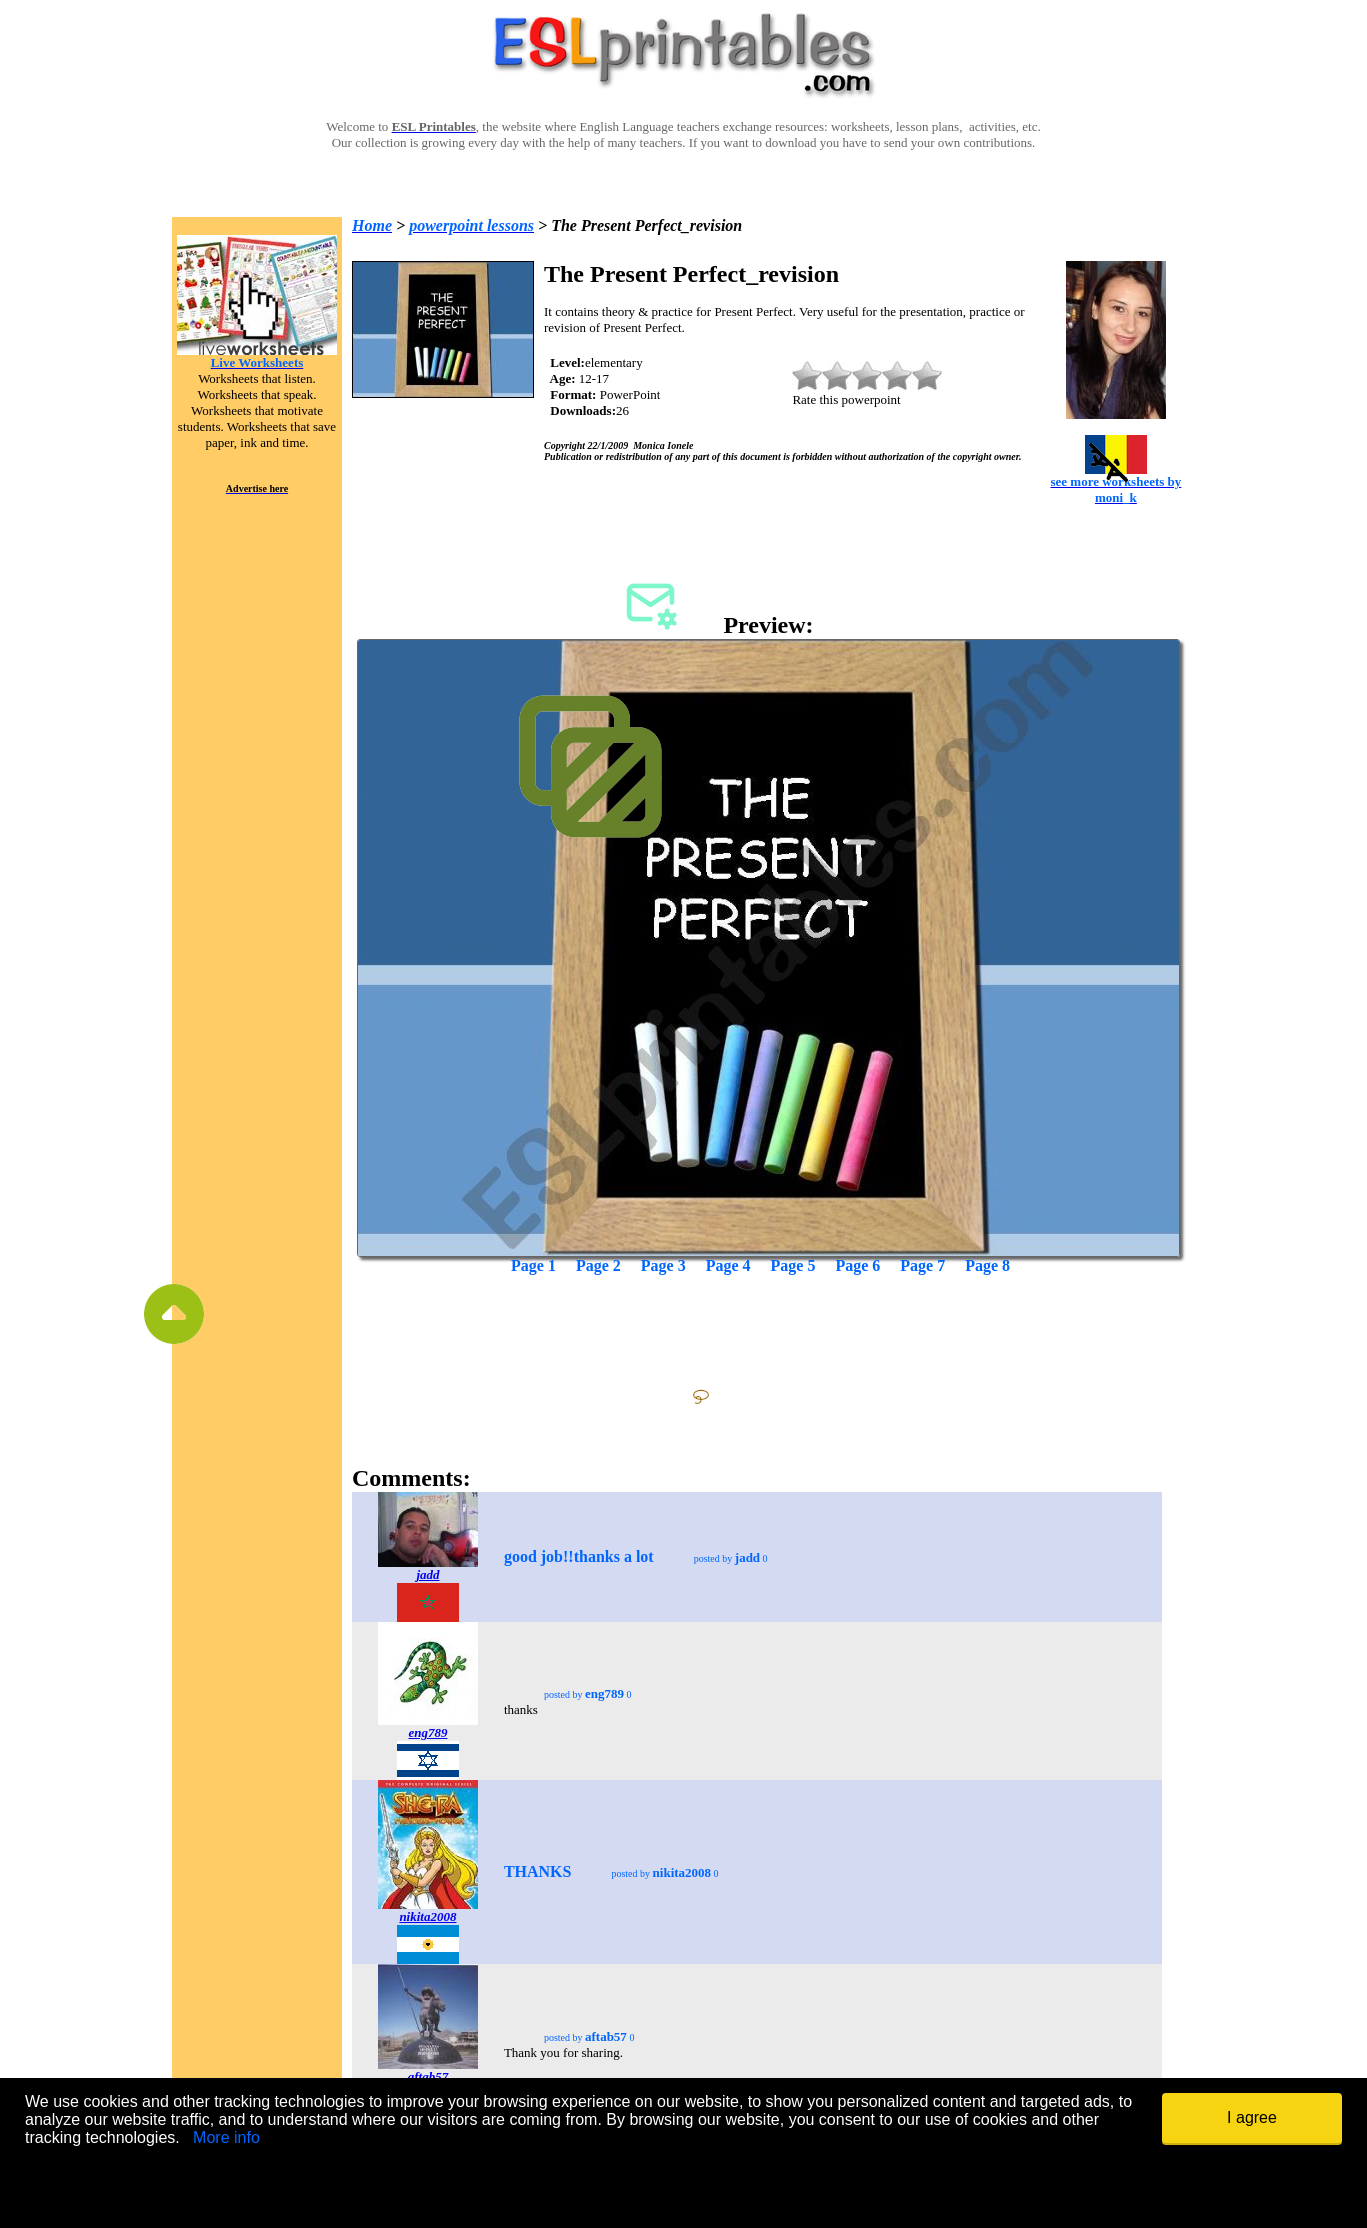 This screenshot has height=2228, width=1367. I want to click on scroll to top of page, so click(174, 1314).